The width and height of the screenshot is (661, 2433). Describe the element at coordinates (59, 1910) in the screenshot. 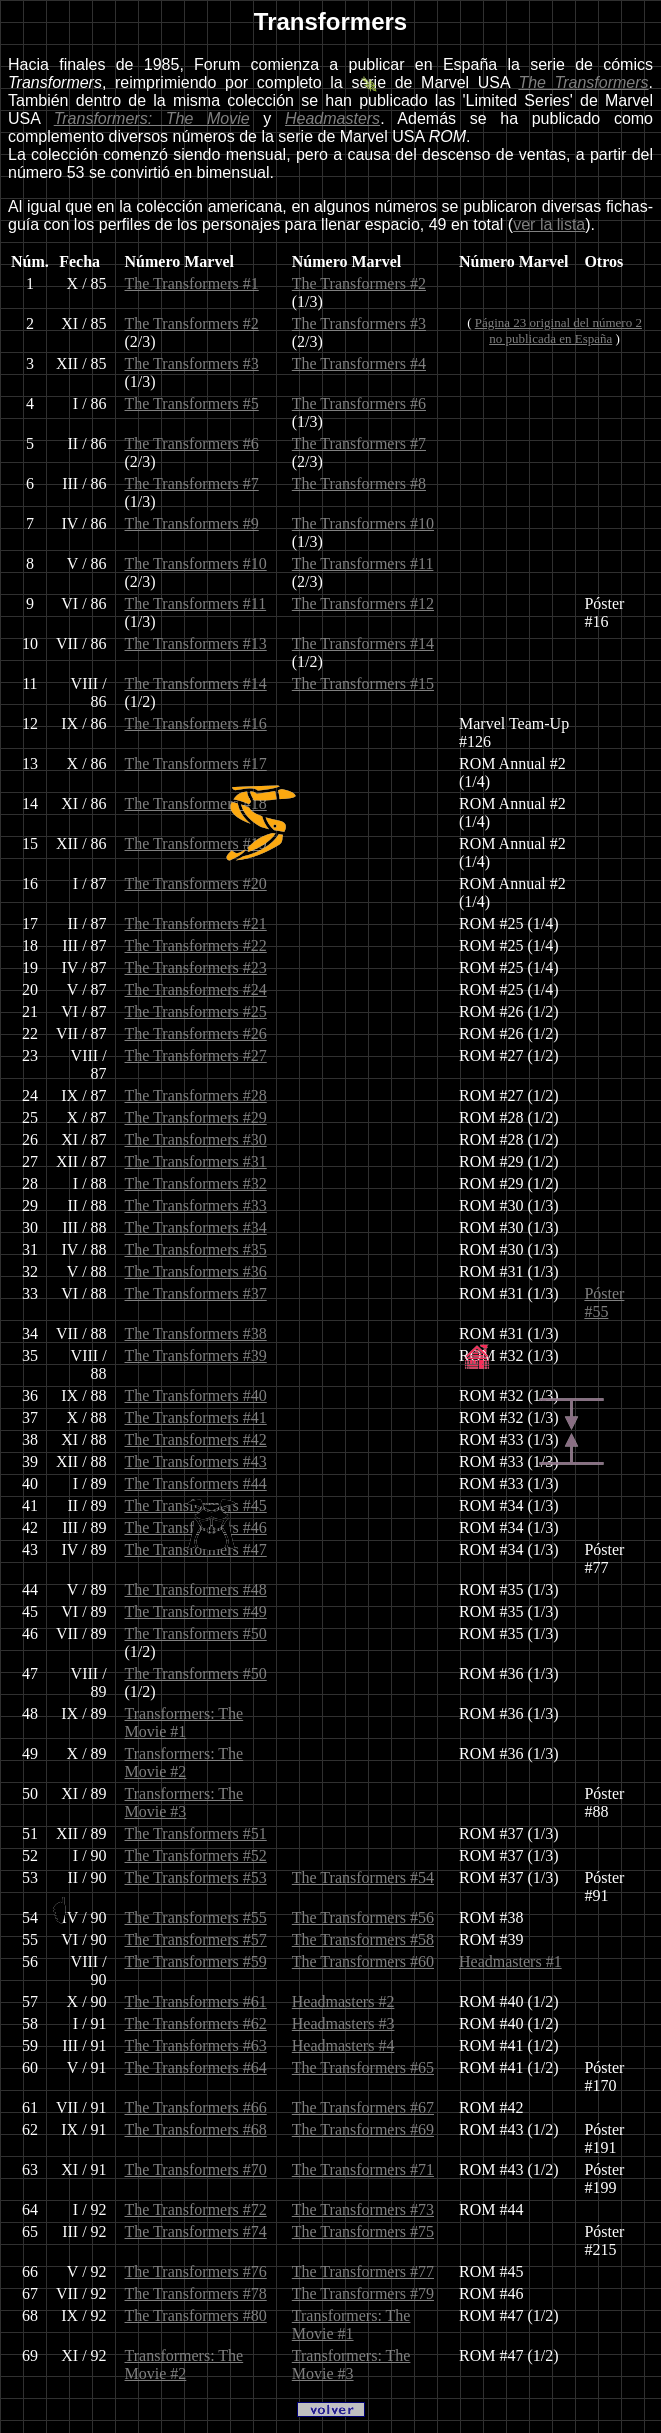

I see `represents Corsica region or Corsican-related content` at that location.